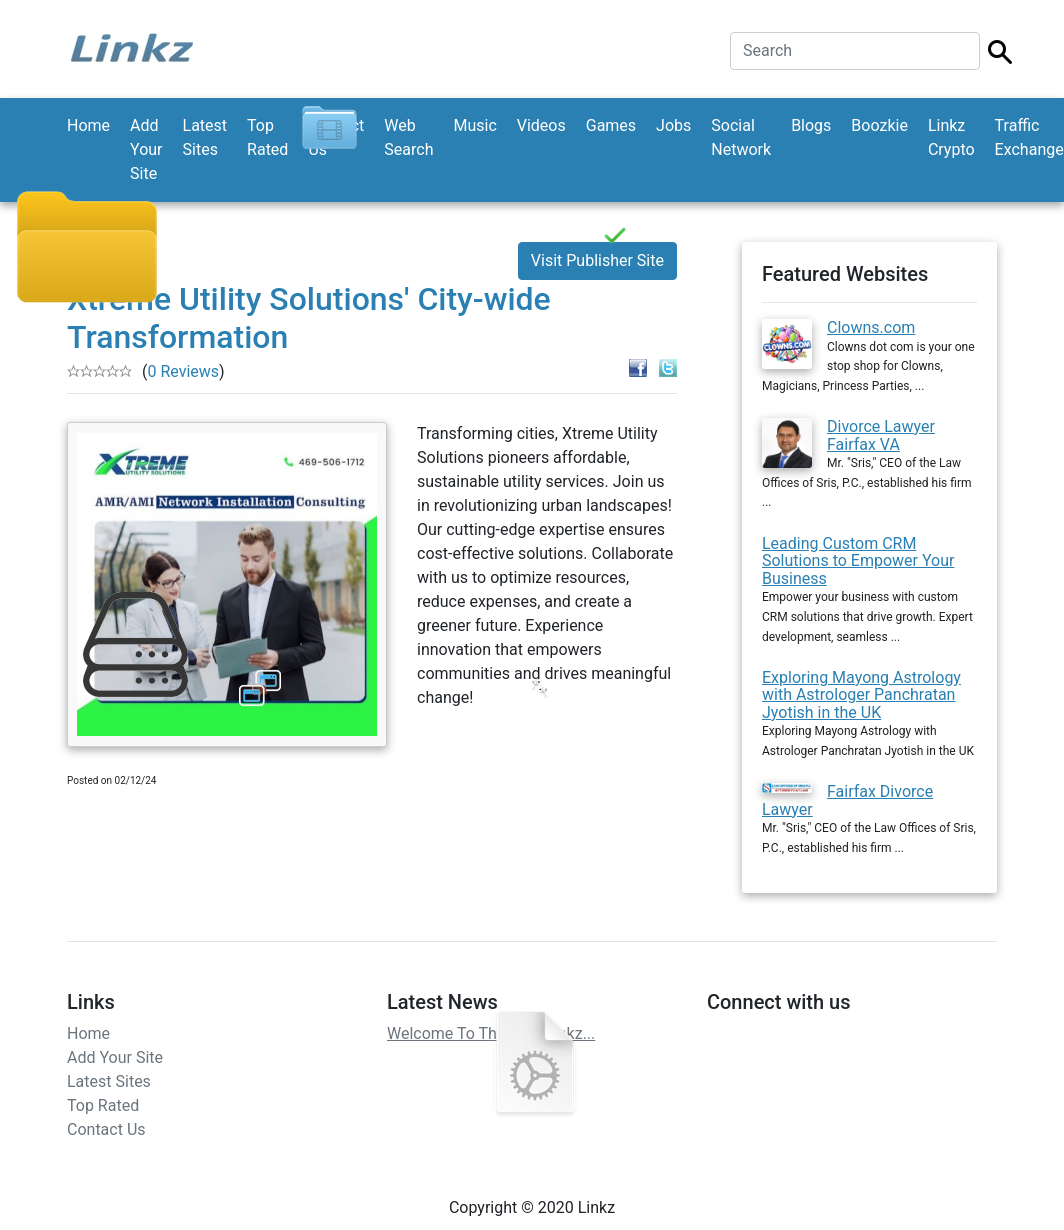 The height and width of the screenshot is (1230, 1064). Describe the element at coordinates (329, 127) in the screenshot. I see `open your videos folder` at that location.